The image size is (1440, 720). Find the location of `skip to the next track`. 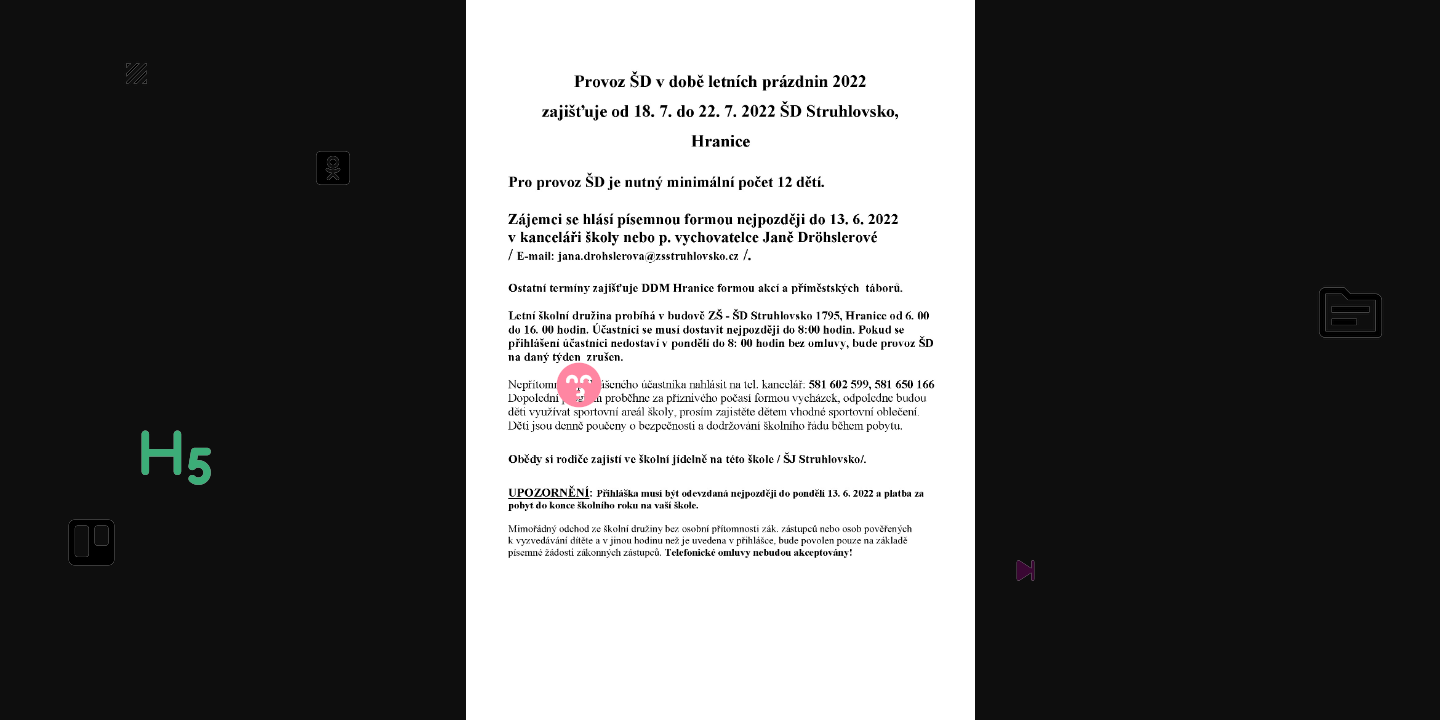

skip to the next track is located at coordinates (1025, 570).